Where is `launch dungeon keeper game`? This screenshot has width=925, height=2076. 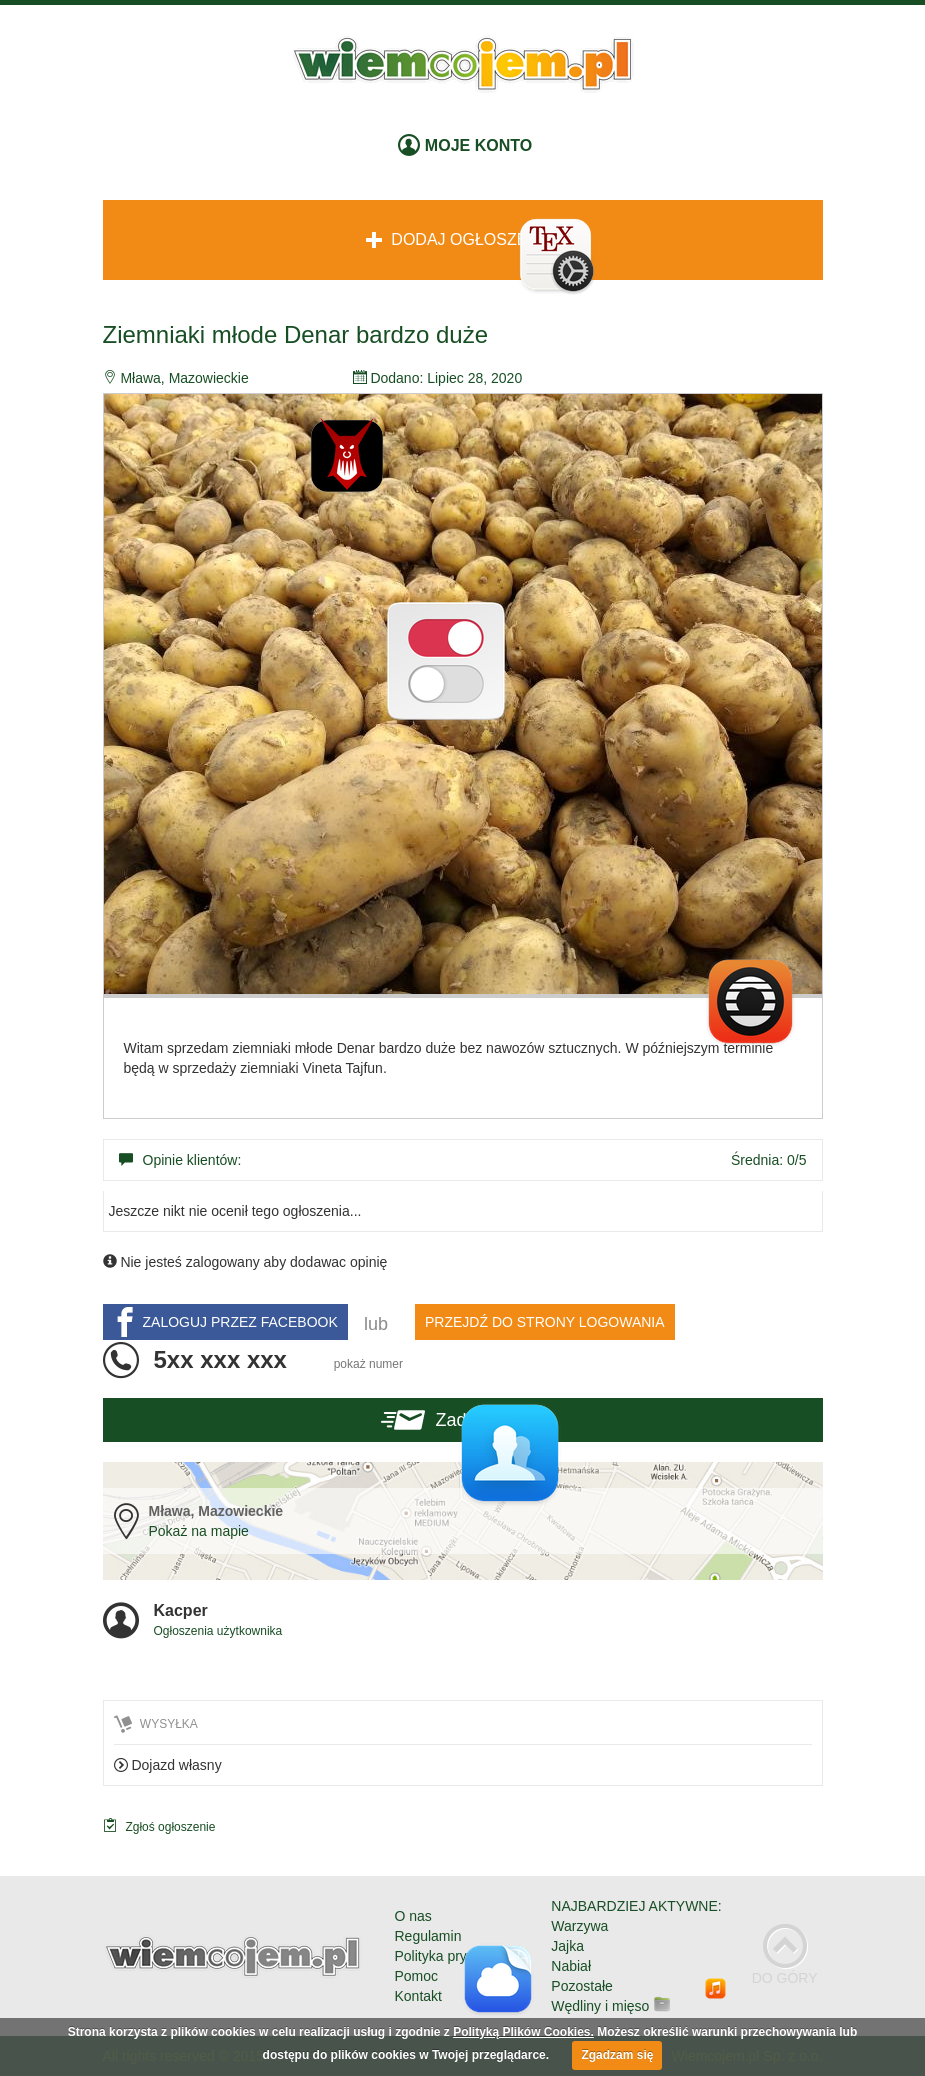 launch dungeon keeper game is located at coordinates (347, 456).